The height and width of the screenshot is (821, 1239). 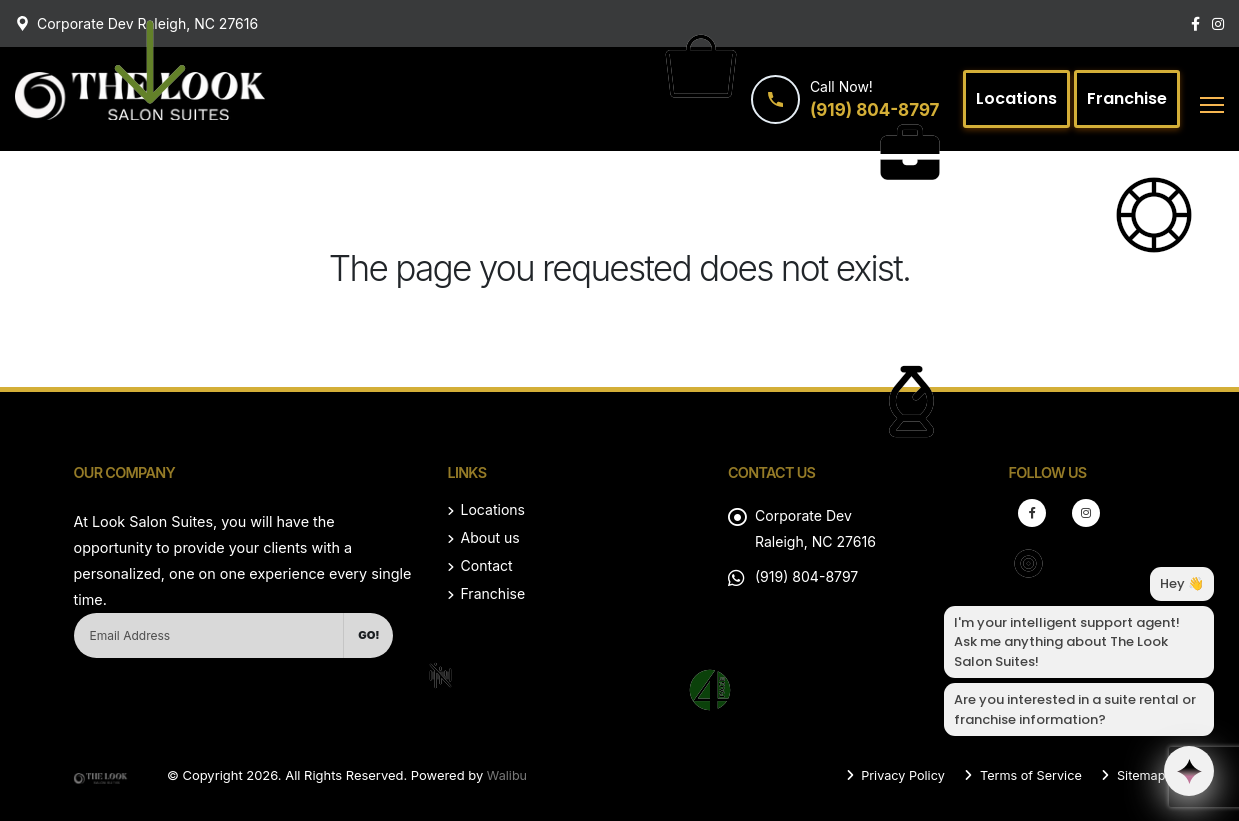 What do you see at coordinates (1028, 563) in the screenshot?
I see `play or access music library` at bounding box center [1028, 563].